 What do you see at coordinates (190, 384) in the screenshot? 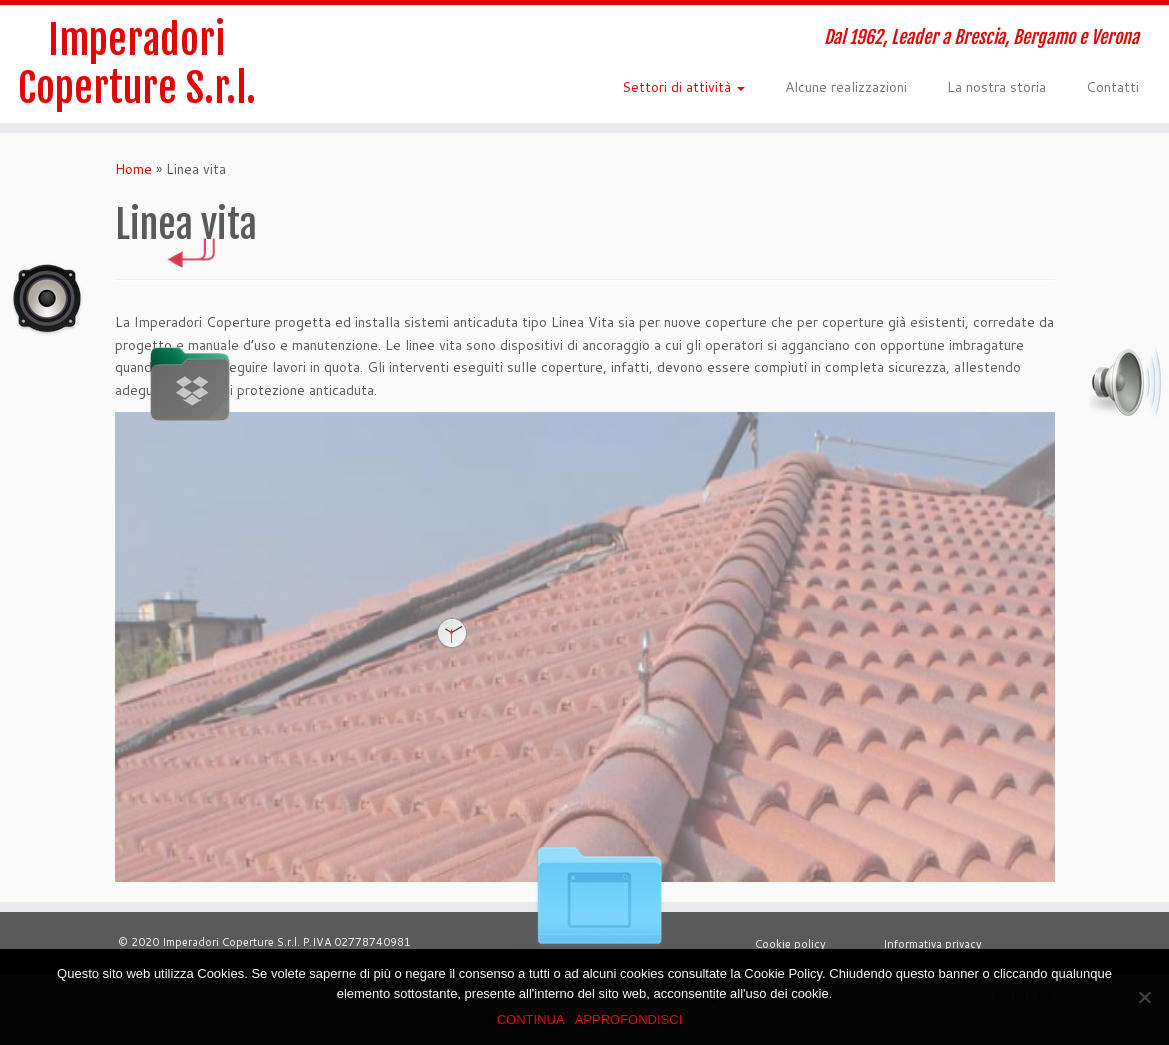
I see `open your Dropbox synced folder` at bounding box center [190, 384].